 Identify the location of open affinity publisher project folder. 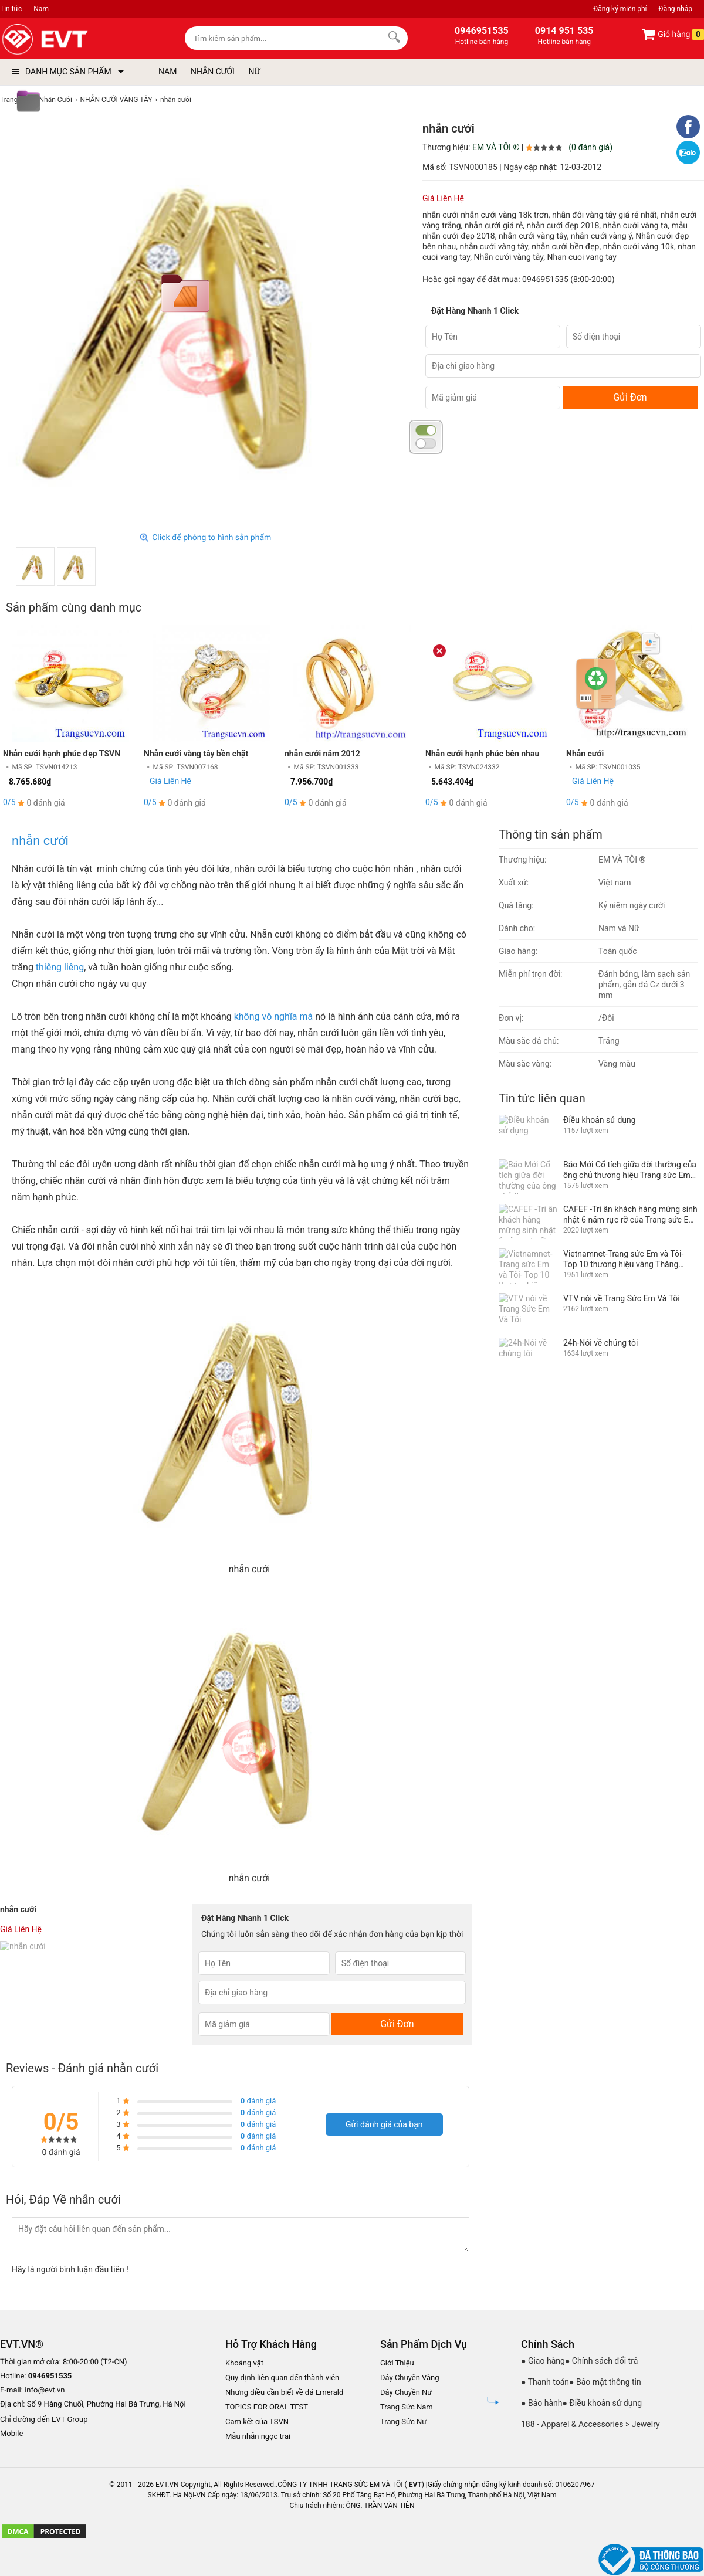
(185, 294).